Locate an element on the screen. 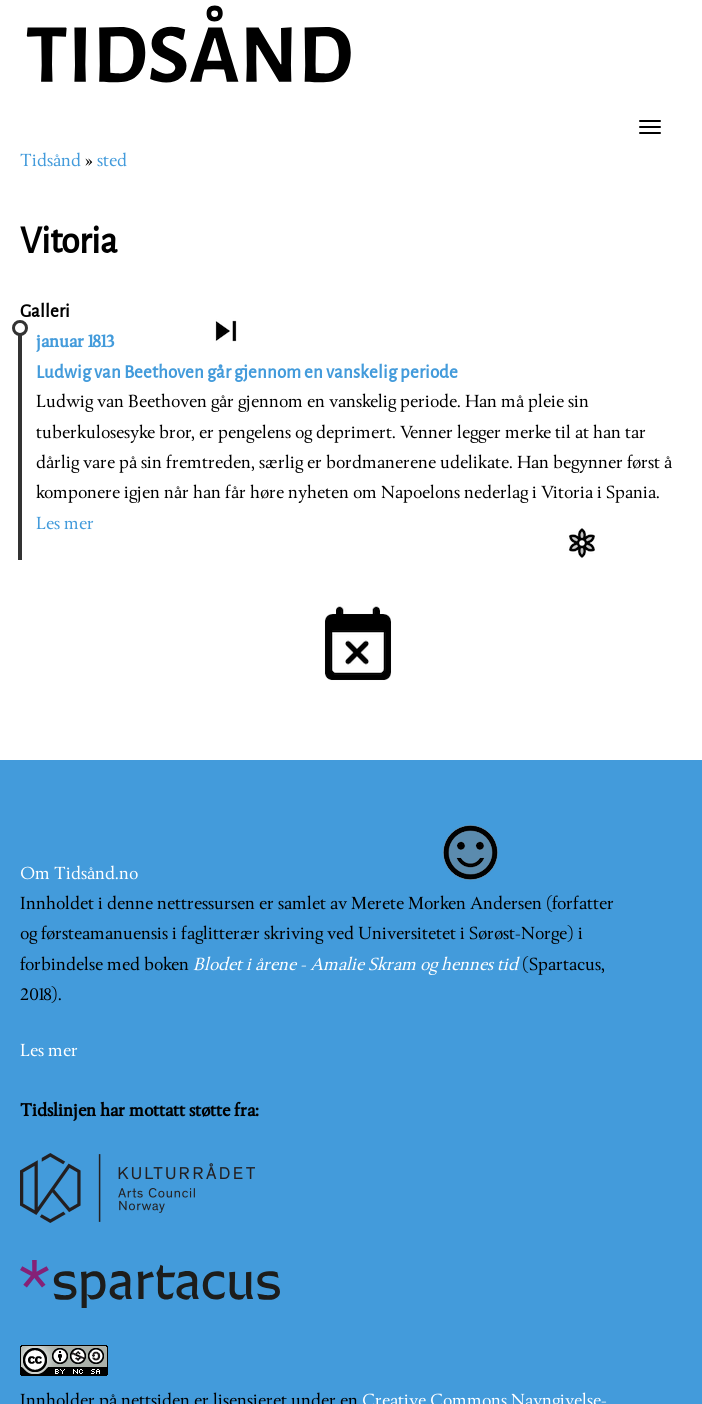  rate your experience as positive is located at coordinates (470, 852).